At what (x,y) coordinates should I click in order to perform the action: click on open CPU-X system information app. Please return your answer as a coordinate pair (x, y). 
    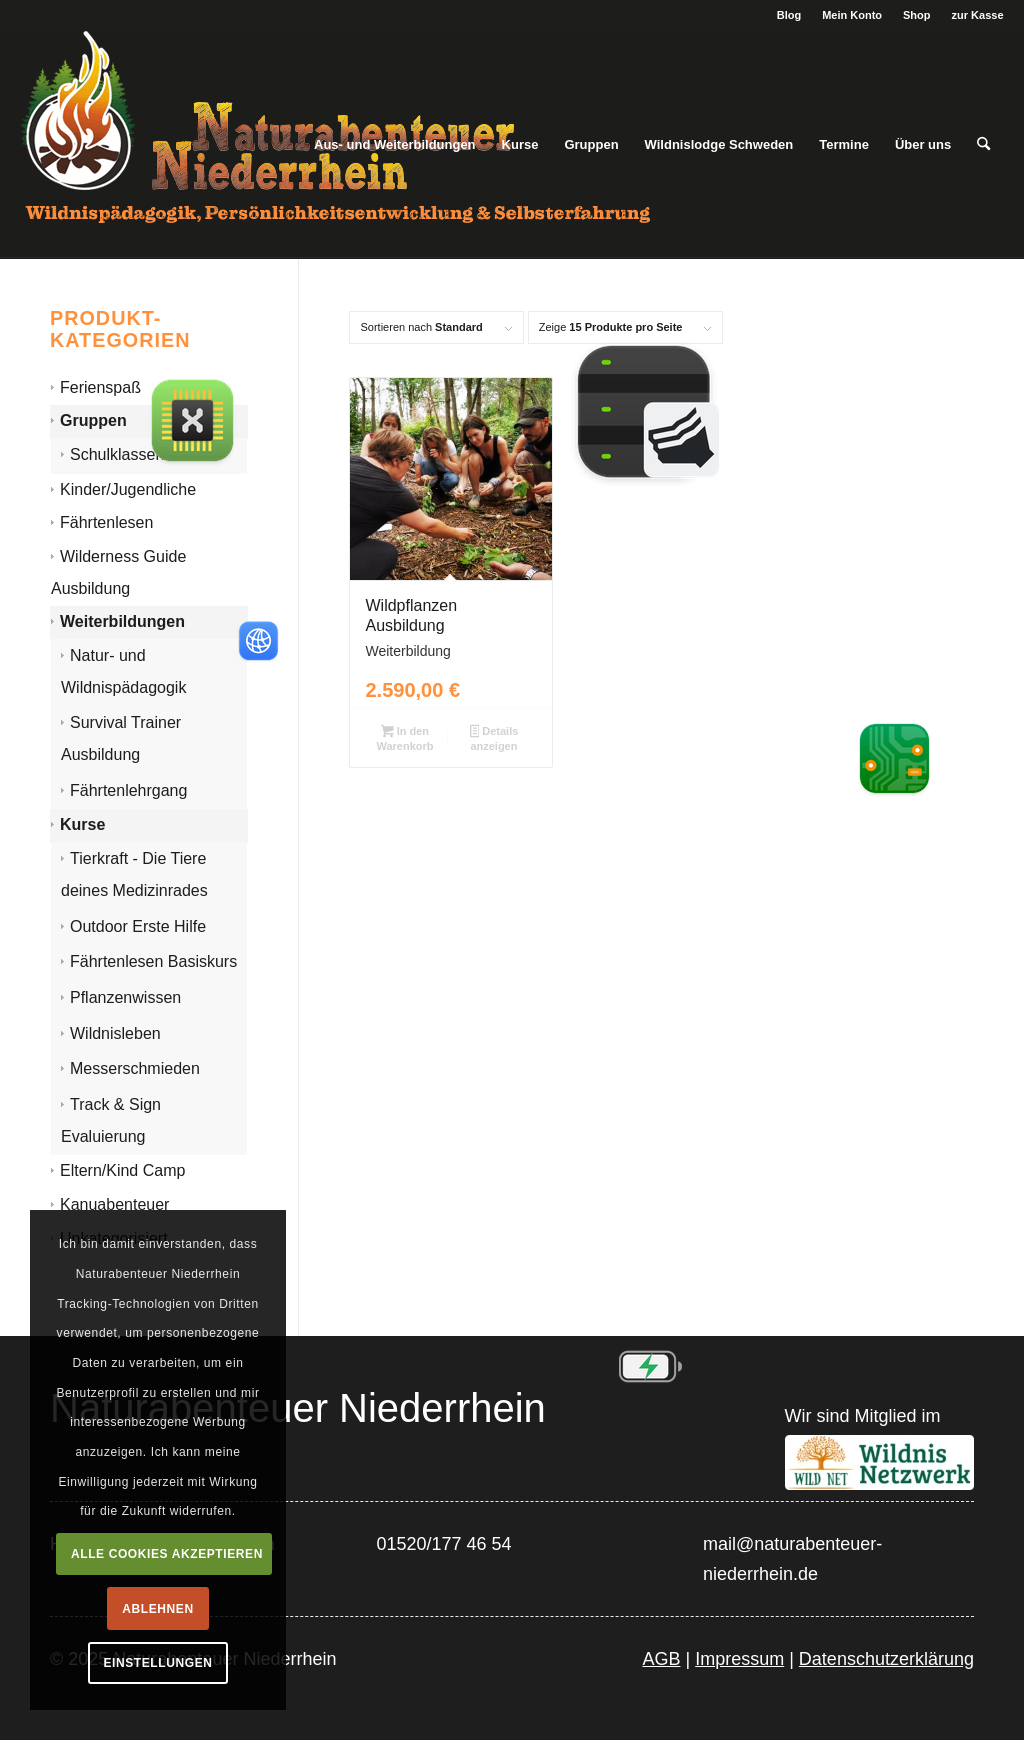
    Looking at the image, I should click on (192, 420).